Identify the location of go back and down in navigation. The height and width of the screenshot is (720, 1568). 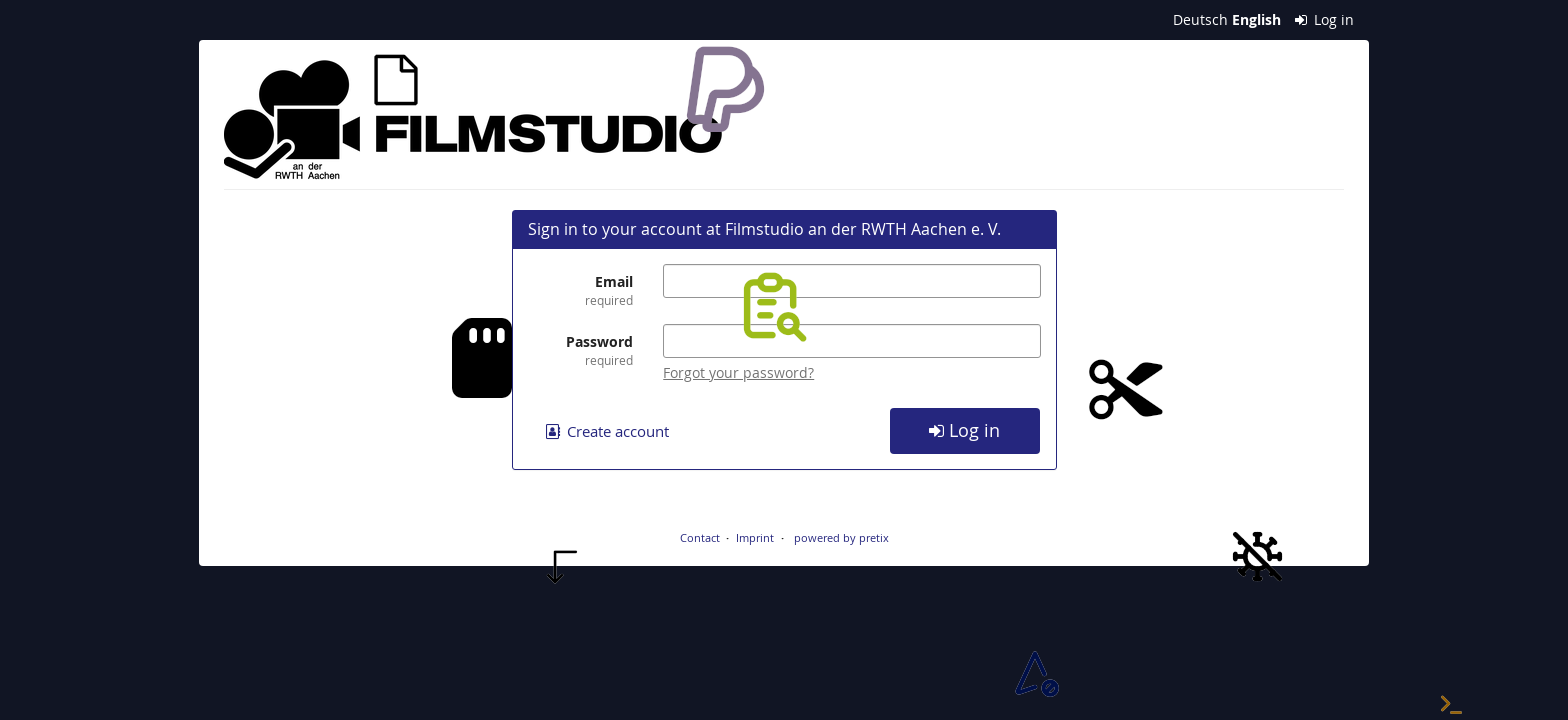
(562, 567).